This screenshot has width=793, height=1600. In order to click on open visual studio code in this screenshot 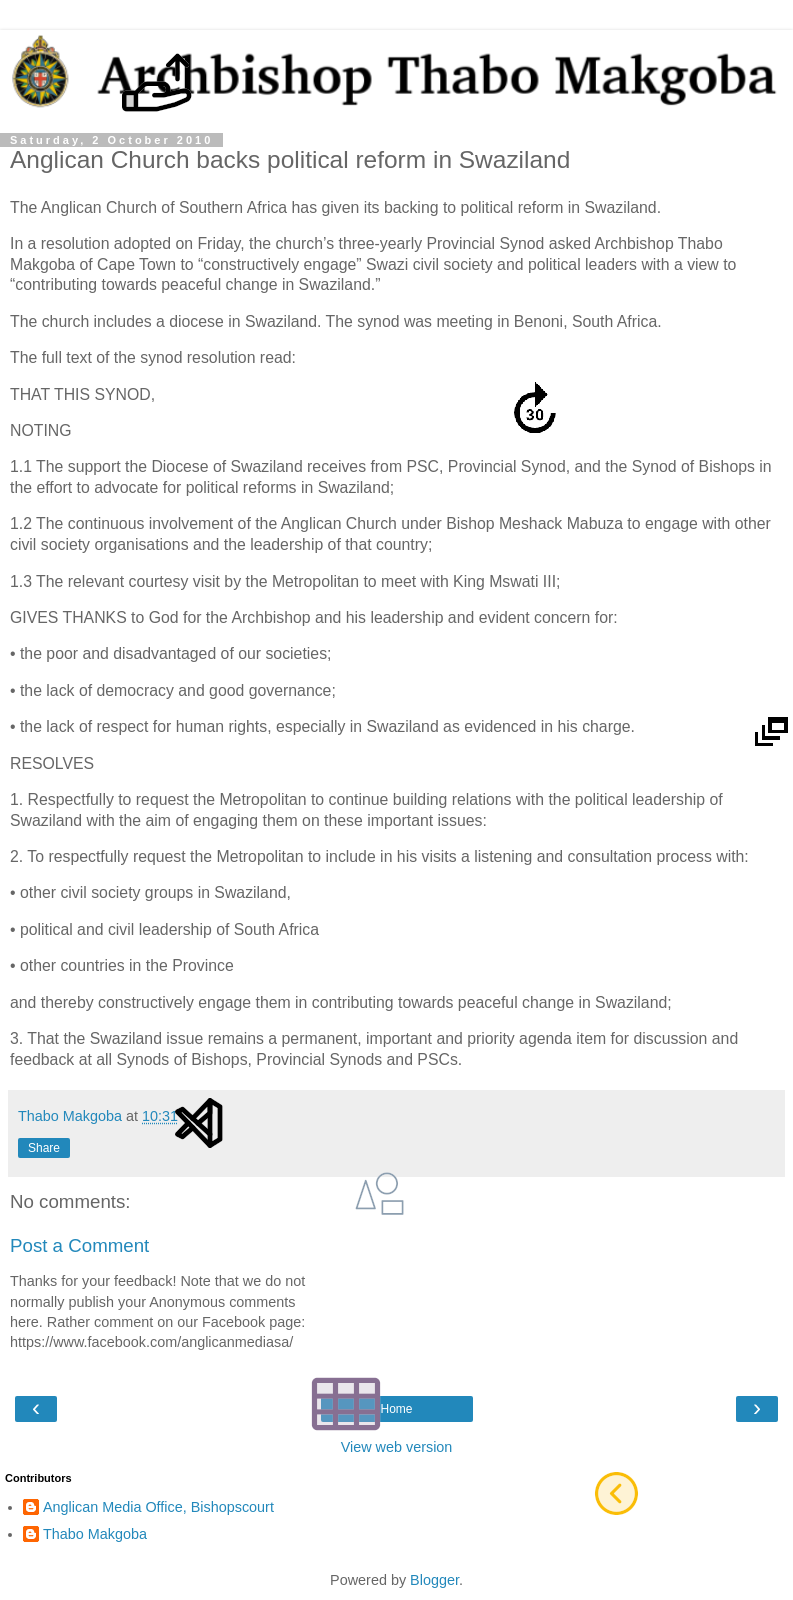, I will do `click(200, 1123)`.